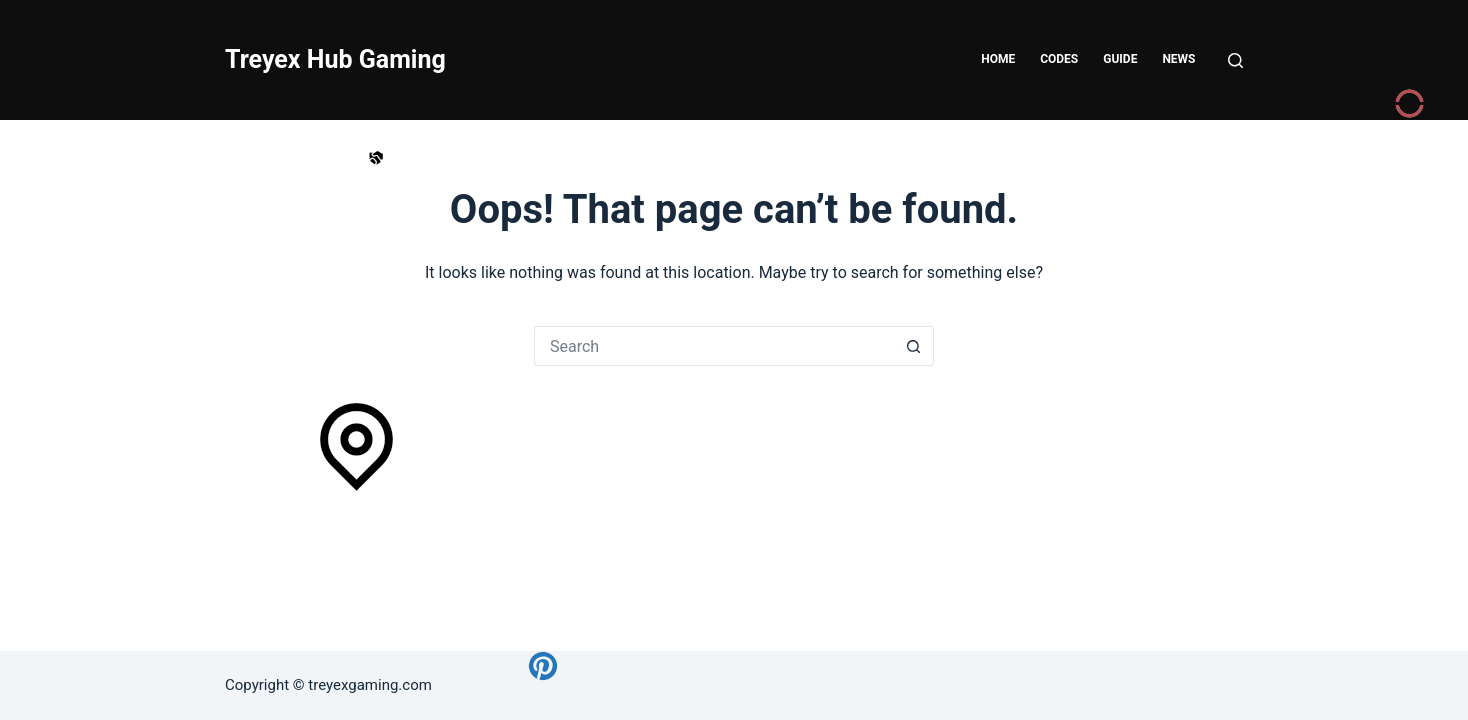 The height and width of the screenshot is (720, 1468). What do you see at coordinates (543, 666) in the screenshot?
I see `open Pinterest app` at bounding box center [543, 666].